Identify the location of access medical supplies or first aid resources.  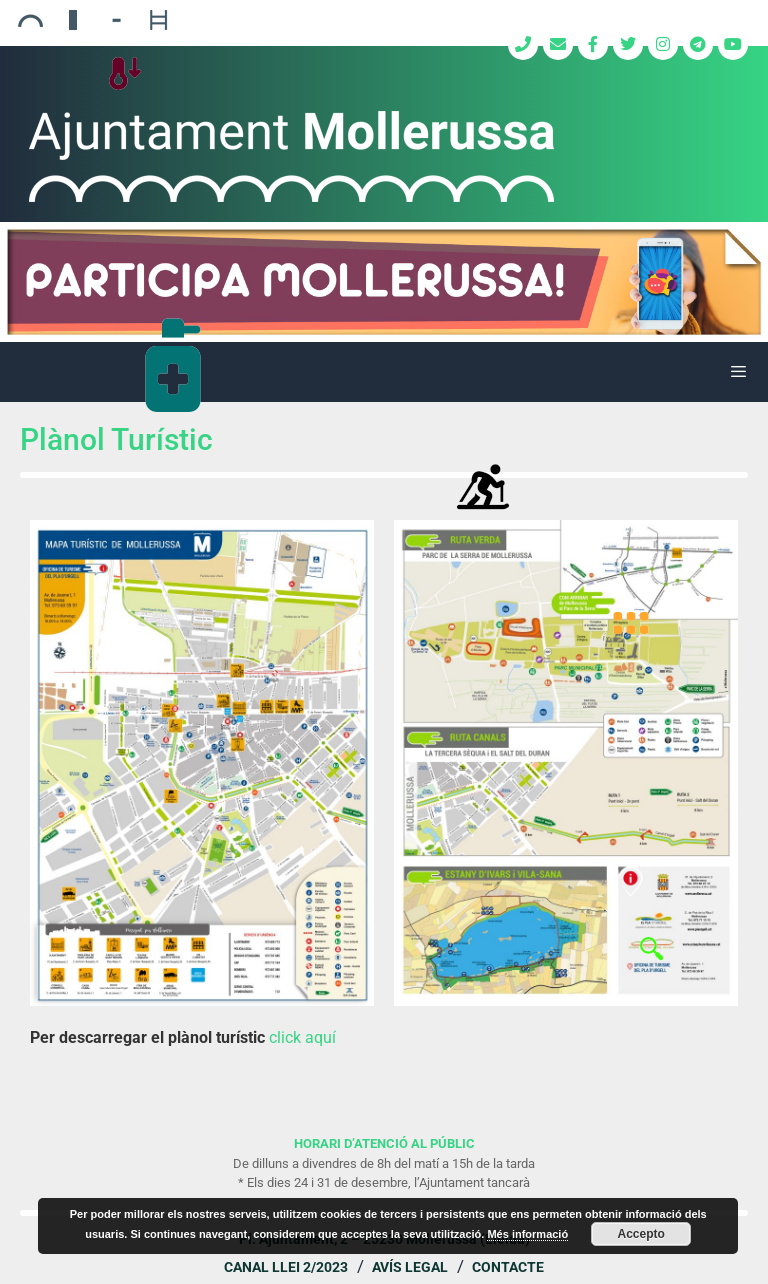
(173, 368).